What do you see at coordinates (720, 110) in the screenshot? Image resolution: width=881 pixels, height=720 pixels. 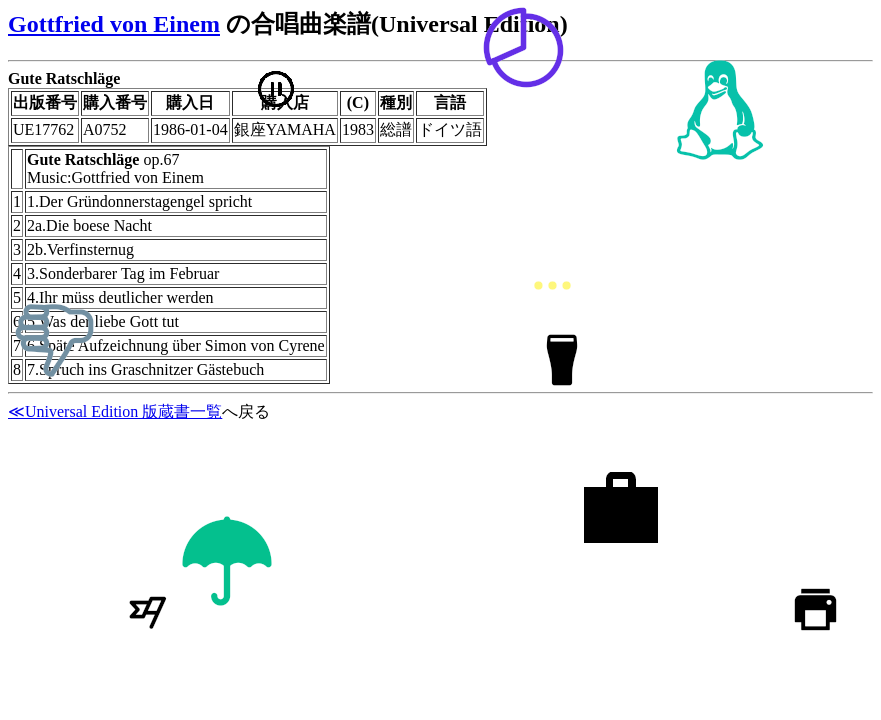 I see `indicates Linux operating system compatibility` at bounding box center [720, 110].